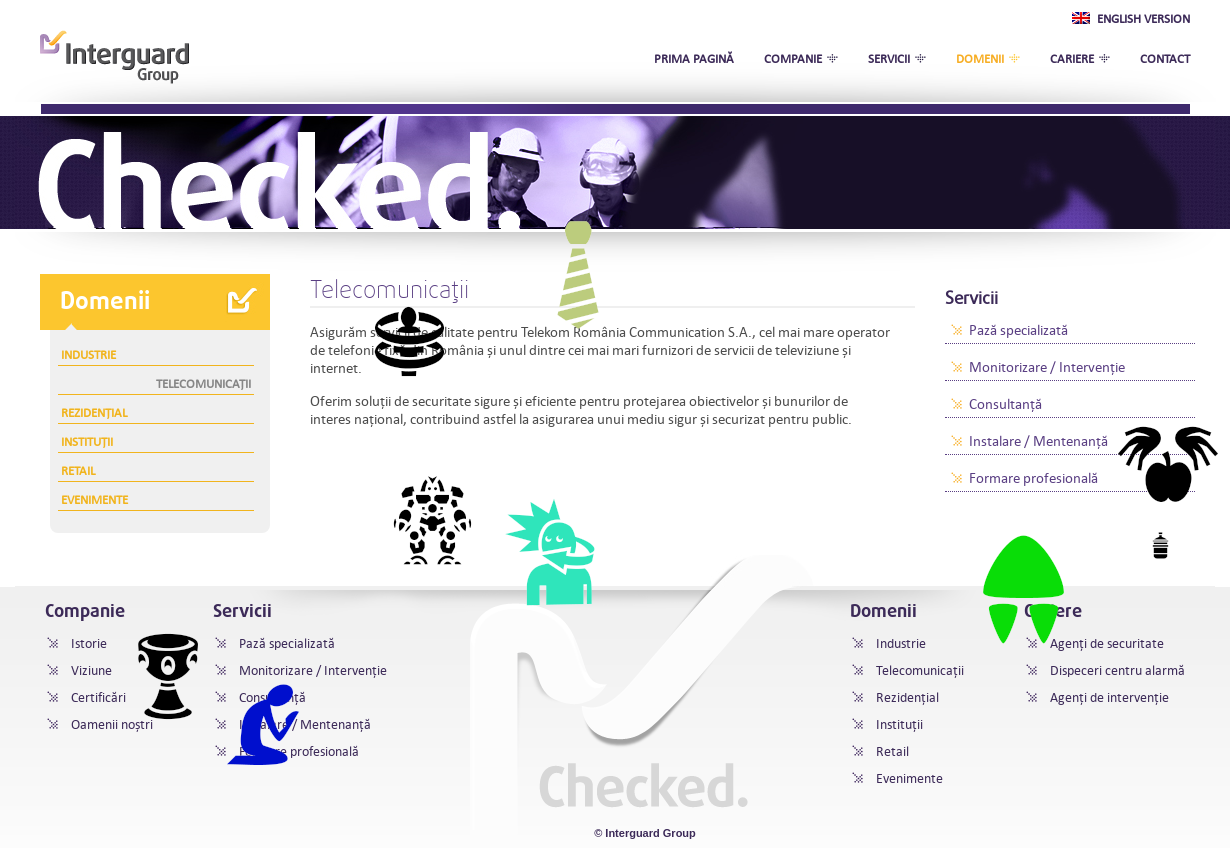 The image size is (1230, 849). I want to click on activate jetpack or boost ability, so click(1023, 589).